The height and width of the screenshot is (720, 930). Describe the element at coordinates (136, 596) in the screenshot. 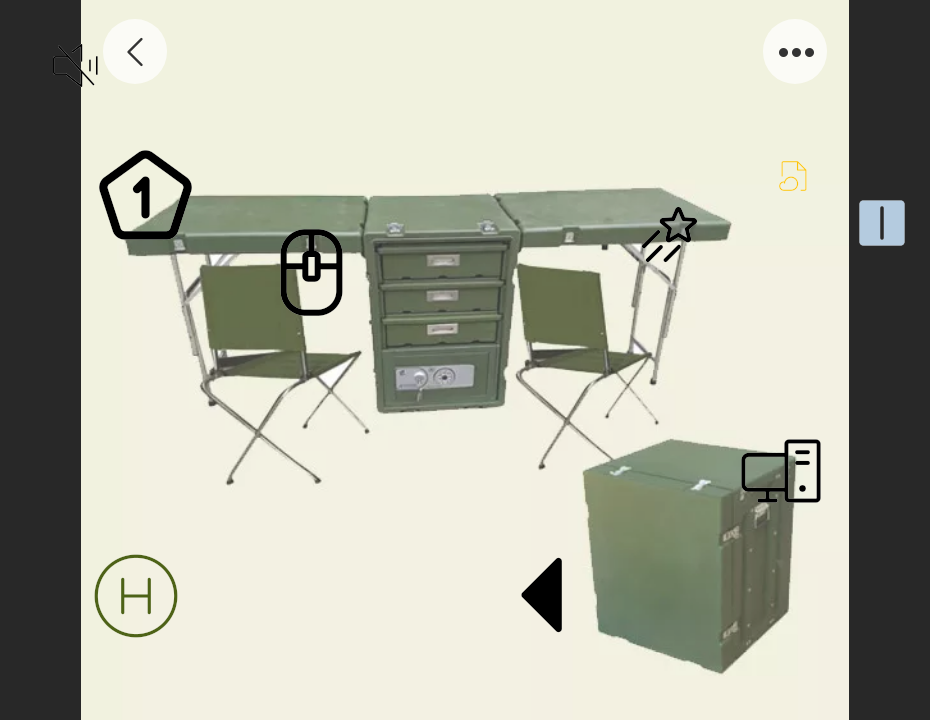

I see `navigate to items starting with the letter H` at that location.